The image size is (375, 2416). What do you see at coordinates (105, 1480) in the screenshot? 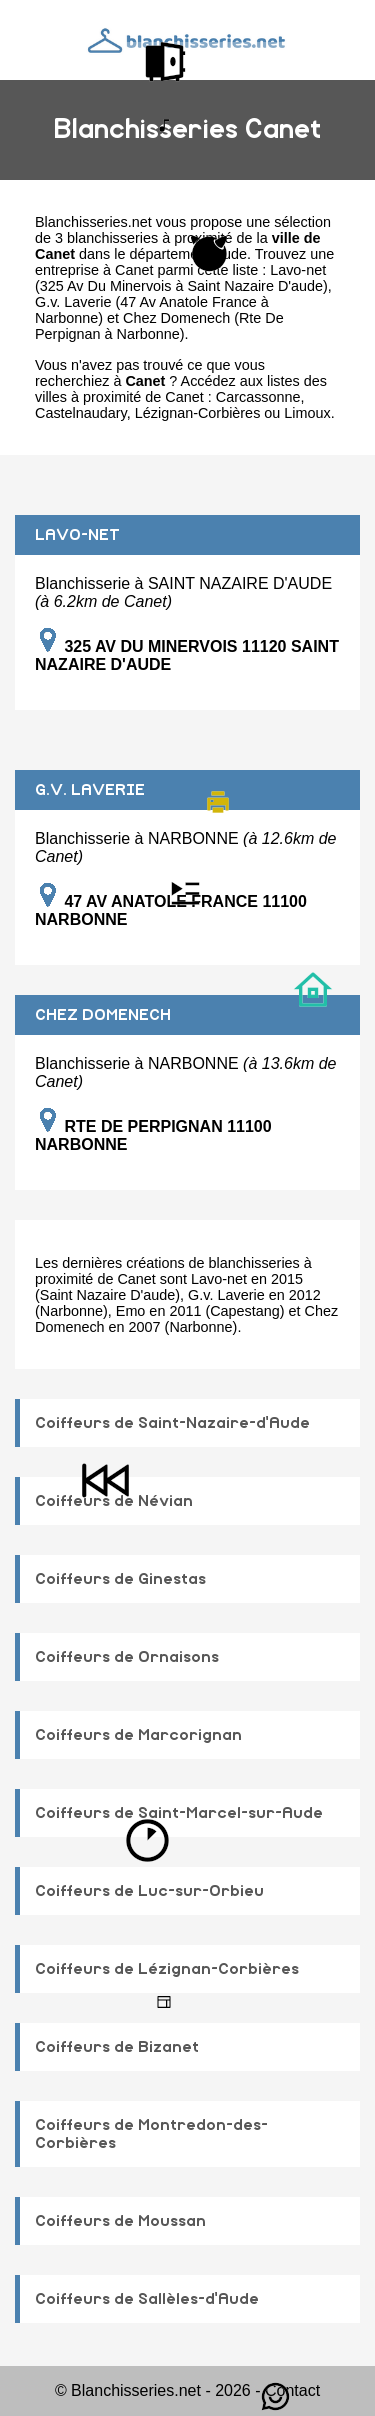
I see `skip to the beginning of the track` at bounding box center [105, 1480].